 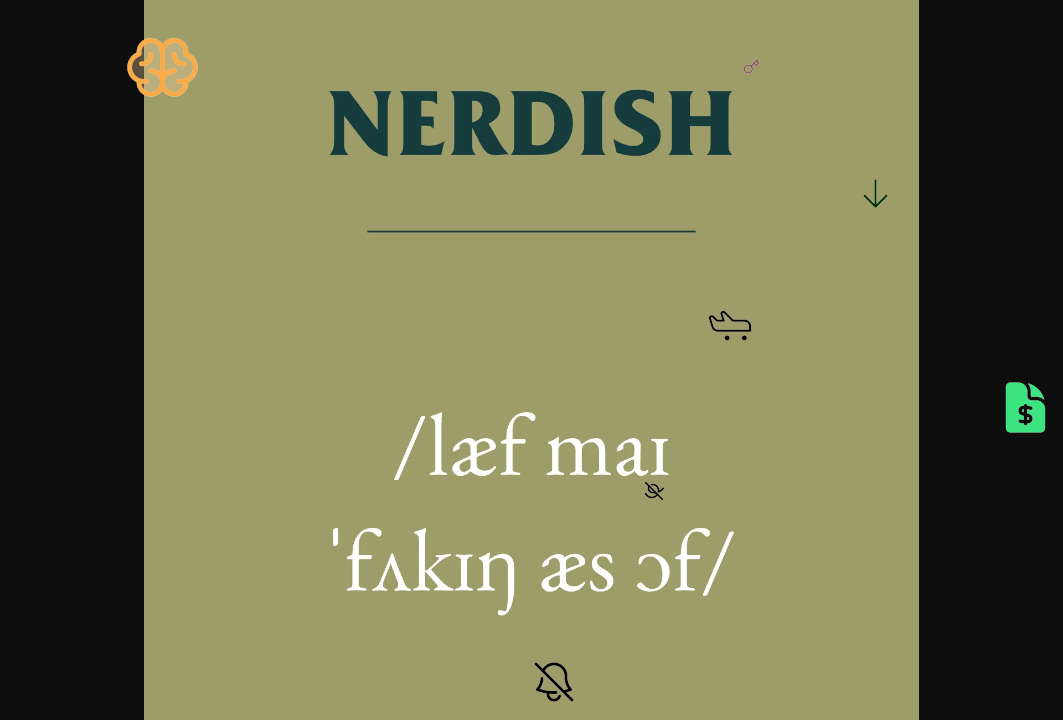 What do you see at coordinates (1025, 407) in the screenshot?
I see `view financial document or invoice` at bounding box center [1025, 407].